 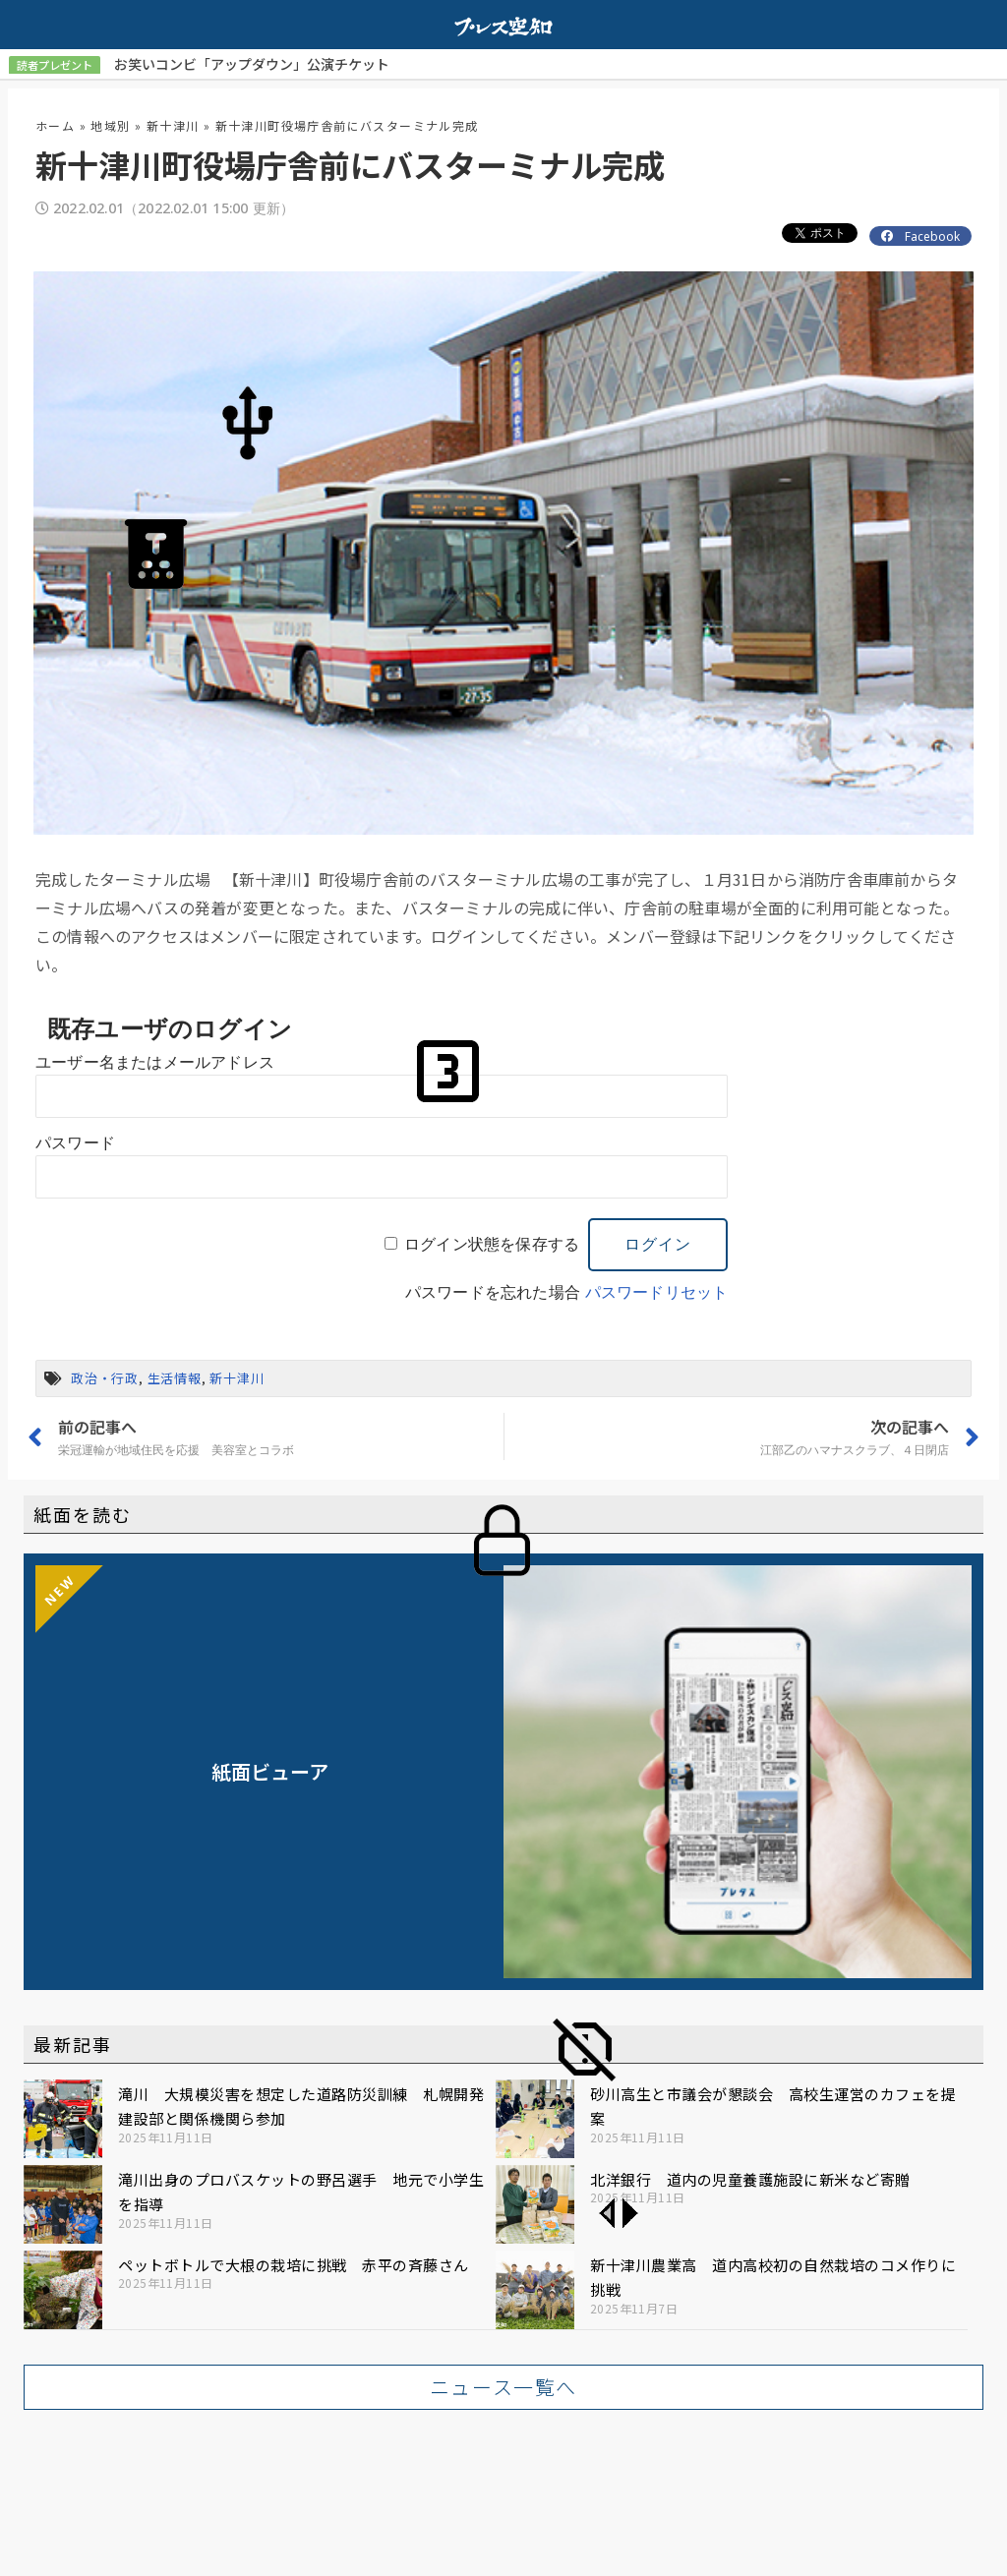 What do you see at coordinates (447, 1071) in the screenshot?
I see `select option 3 from a numbered list` at bounding box center [447, 1071].